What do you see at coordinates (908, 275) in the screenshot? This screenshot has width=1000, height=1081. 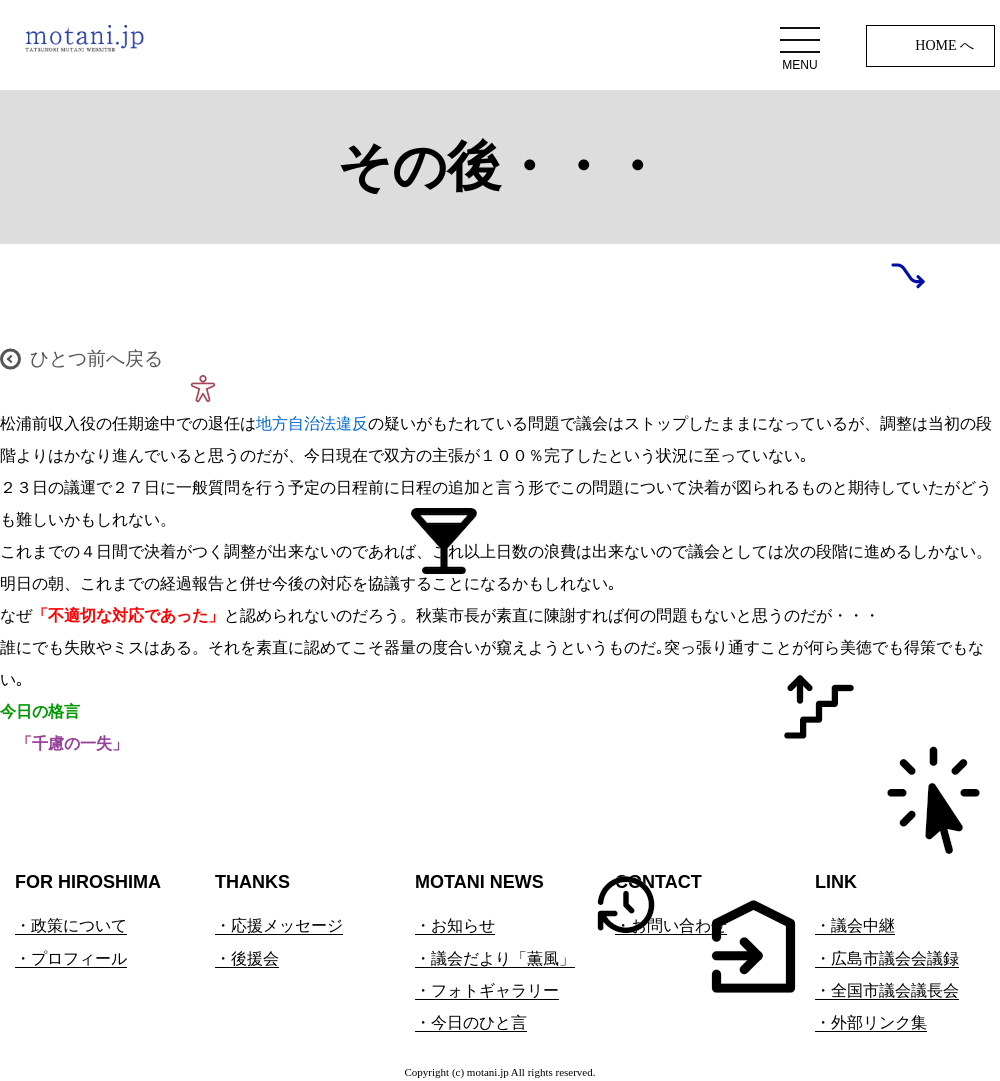 I see `indicates a declining trend or decrease in value` at bounding box center [908, 275].